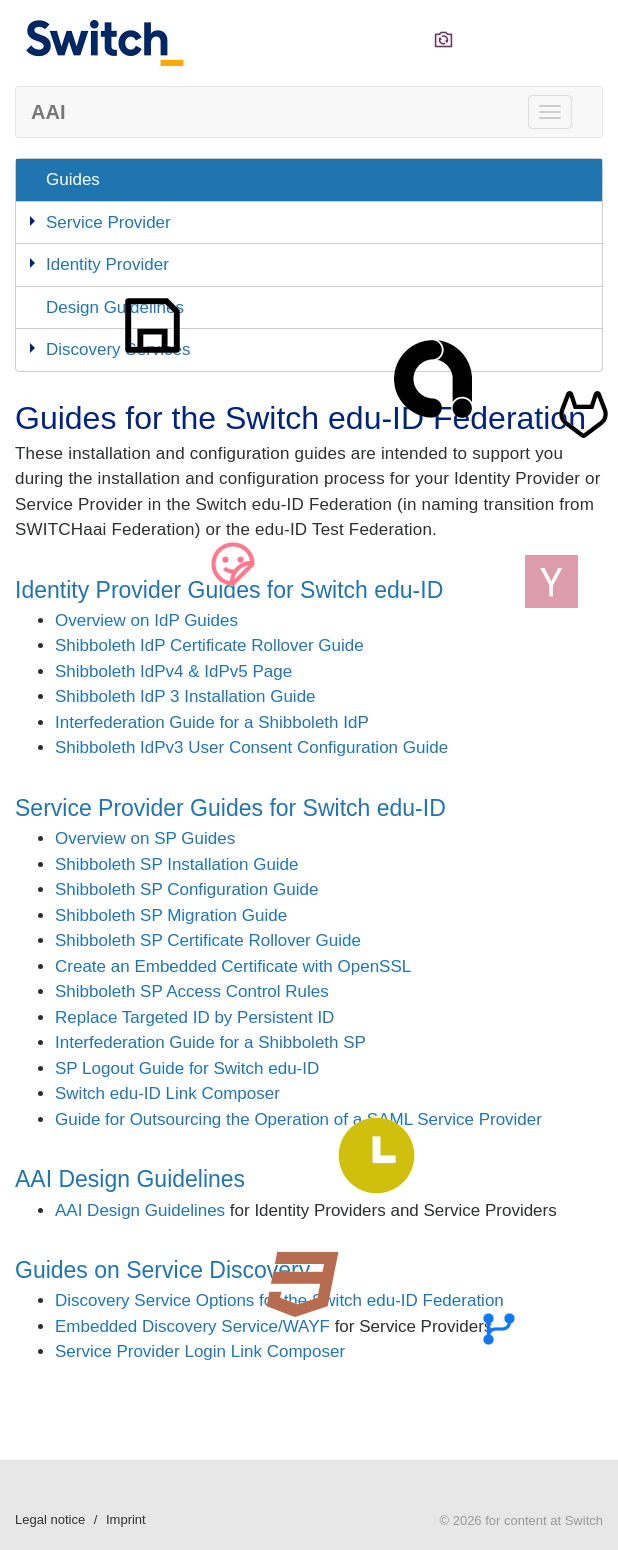 The width and height of the screenshot is (618, 1550). I want to click on visit Y Combinator website, so click(551, 581).